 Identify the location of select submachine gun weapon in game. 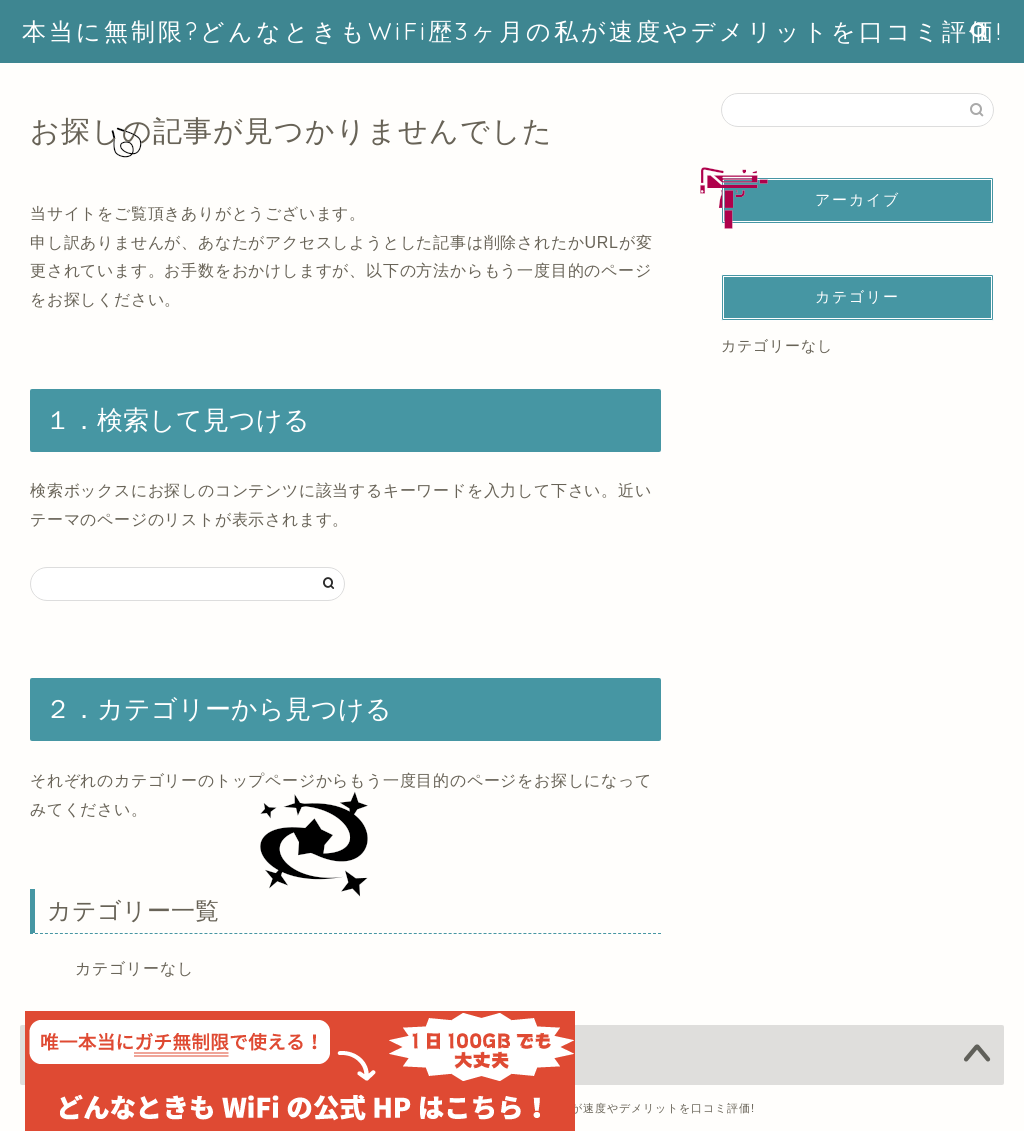
(734, 198).